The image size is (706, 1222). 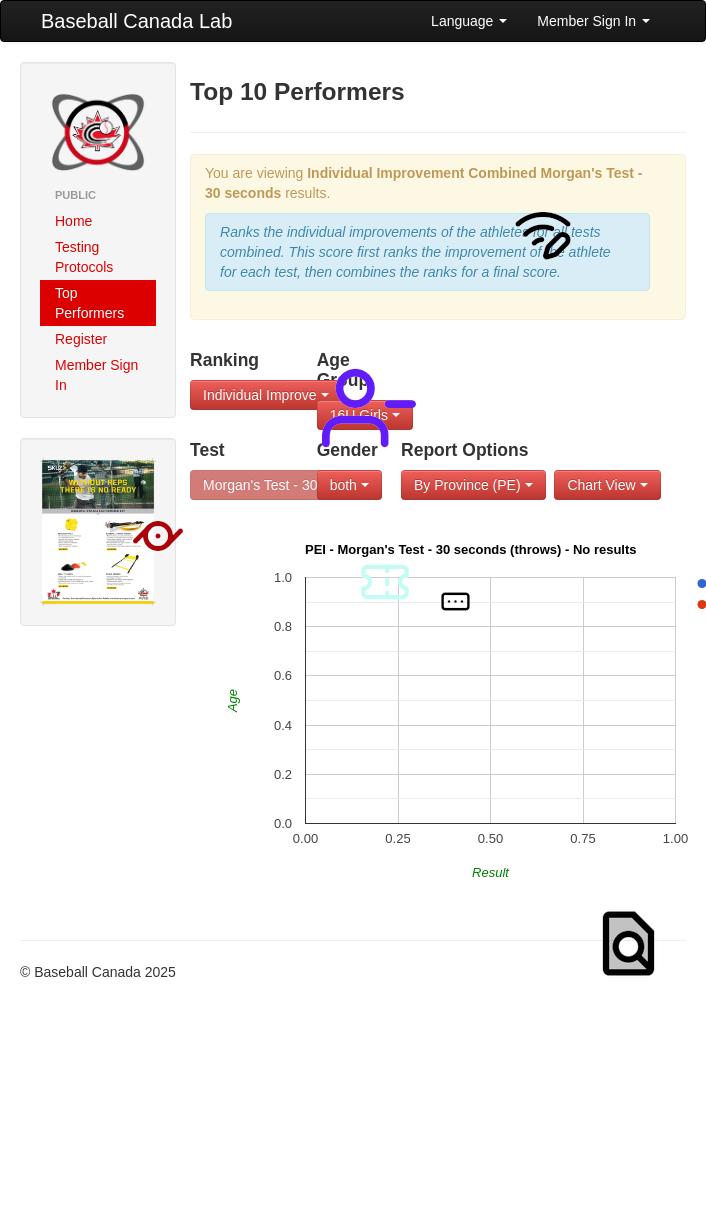 I want to click on edit or rename wifi network settings, so click(x=543, y=232).